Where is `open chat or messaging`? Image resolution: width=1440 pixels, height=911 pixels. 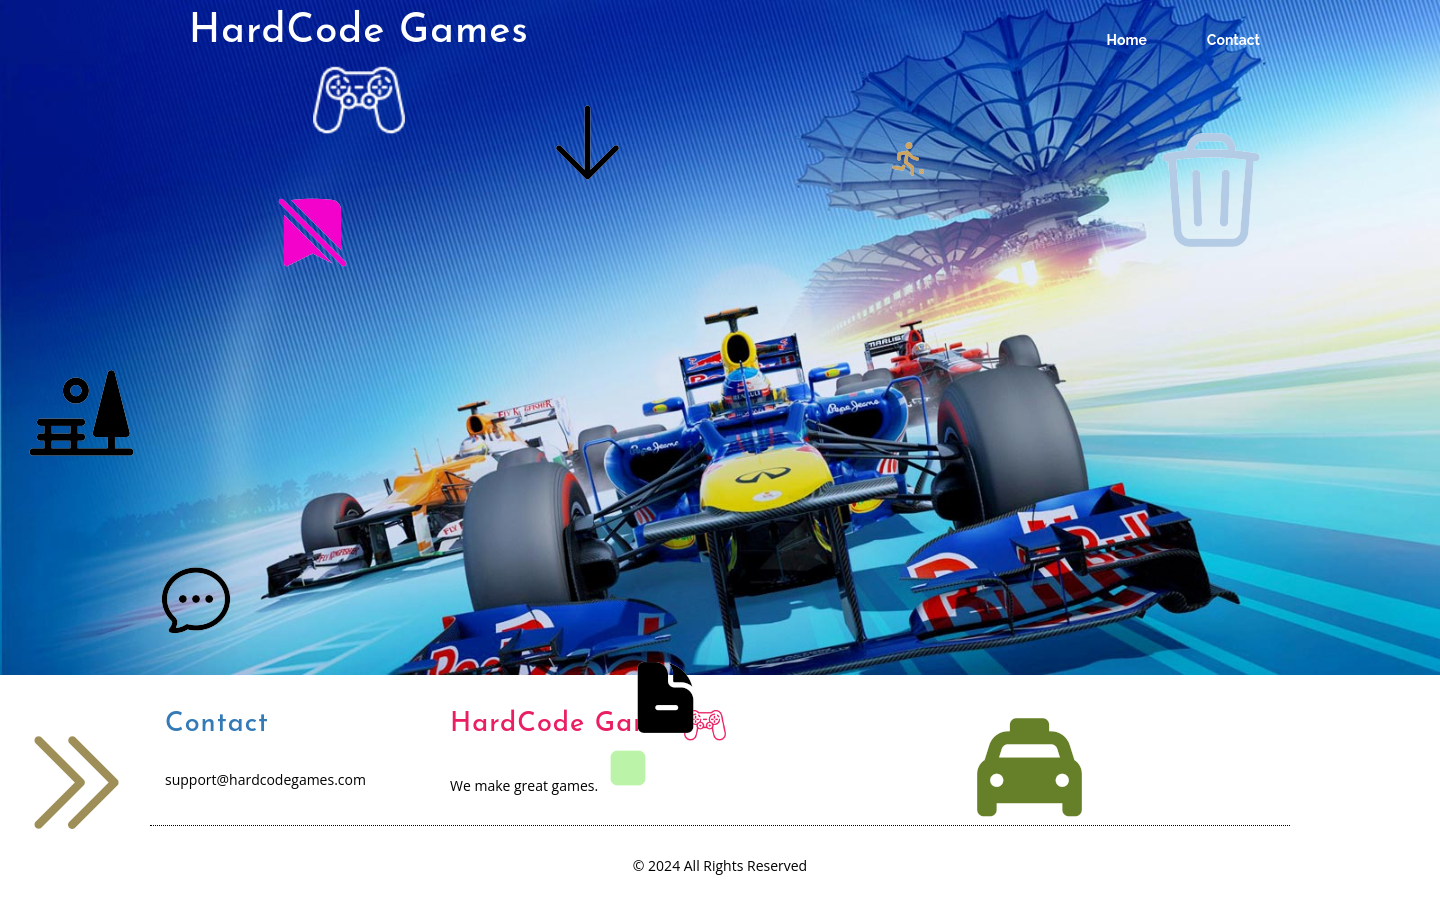
open chat or messaging is located at coordinates (196, 599).